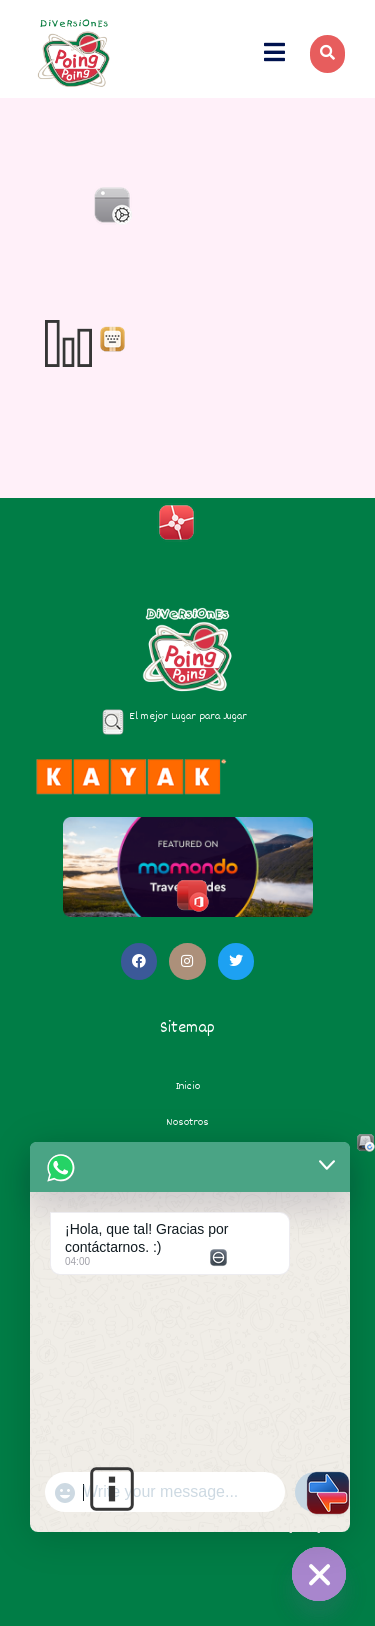 The image size is (375, 1626). Describe the element at coordinates (112, 1489) in the screenshot. I see `view system information or details` at that location.